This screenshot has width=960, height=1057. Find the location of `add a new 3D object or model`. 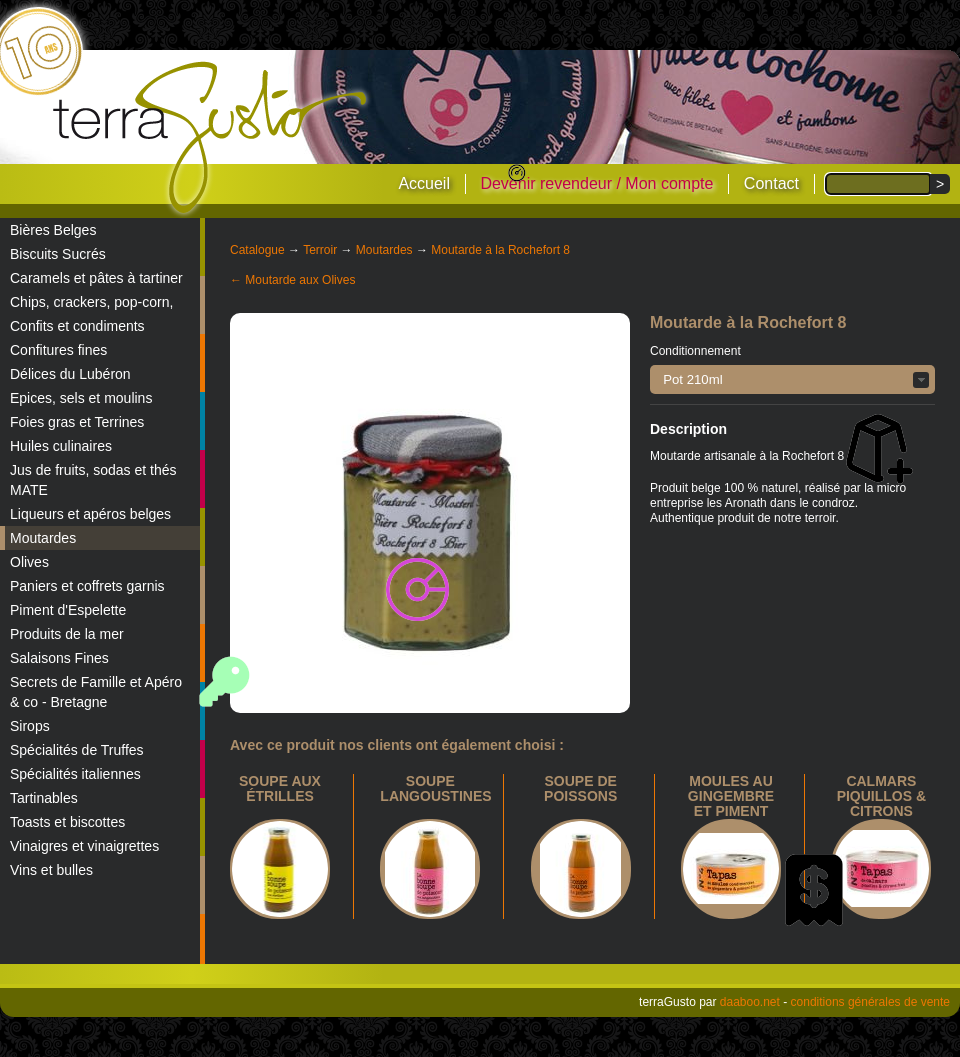

add a new 3D object or model is located at coordinates (878, 449).